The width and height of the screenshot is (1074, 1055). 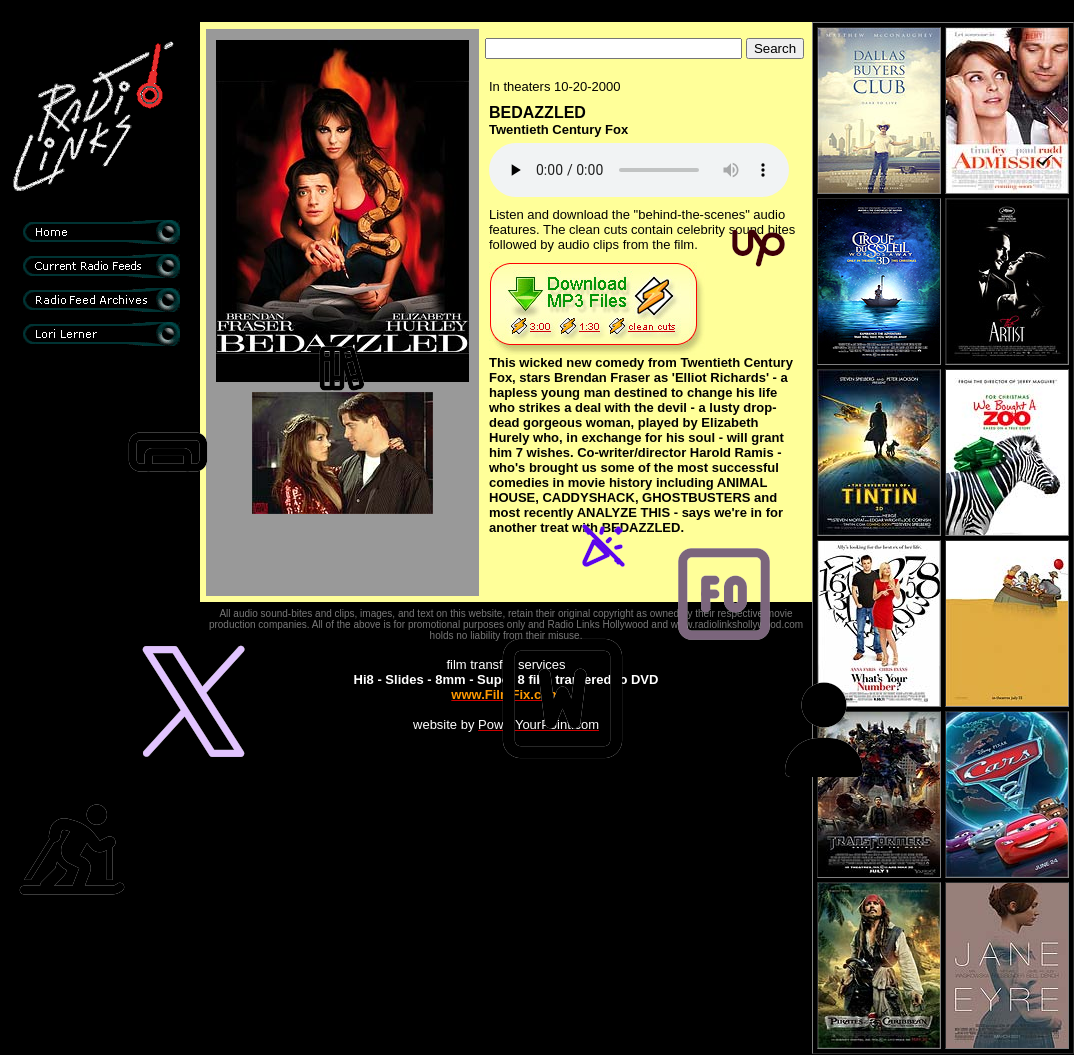 What do you see at coordinates (603, 545) in the screenshot?
I see `disable celebration effects` at bounding box center [603, 545].